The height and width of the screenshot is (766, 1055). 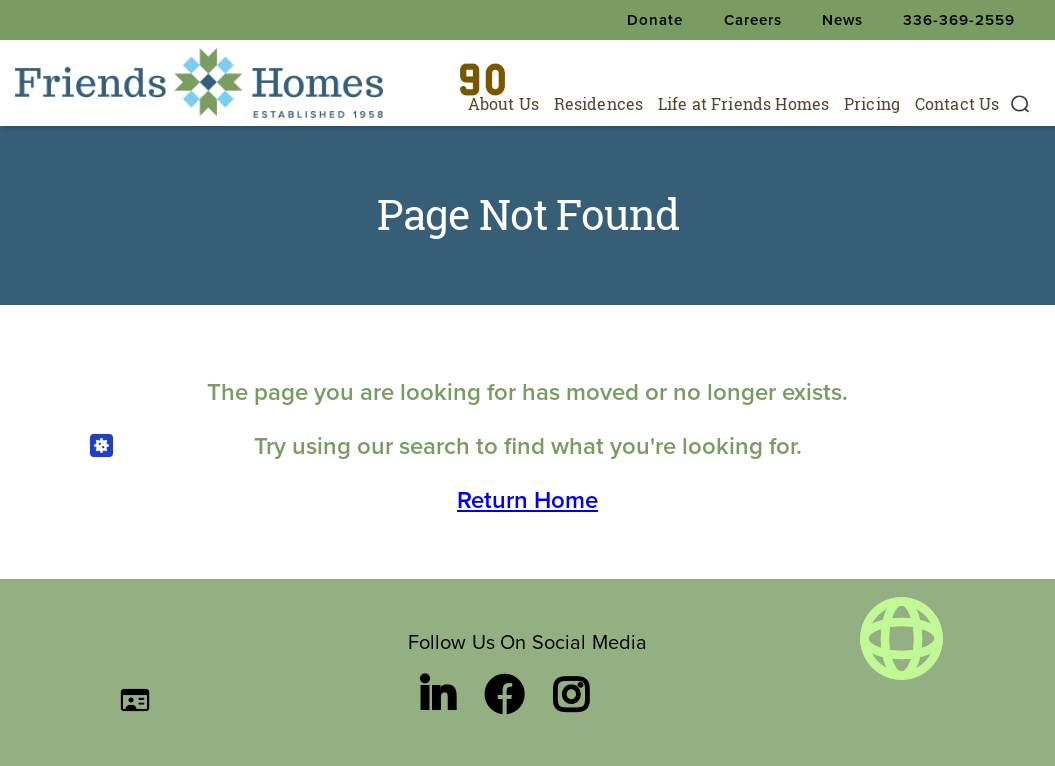 I want to click on view or manage your driver's license, so click(x=135, y=700).